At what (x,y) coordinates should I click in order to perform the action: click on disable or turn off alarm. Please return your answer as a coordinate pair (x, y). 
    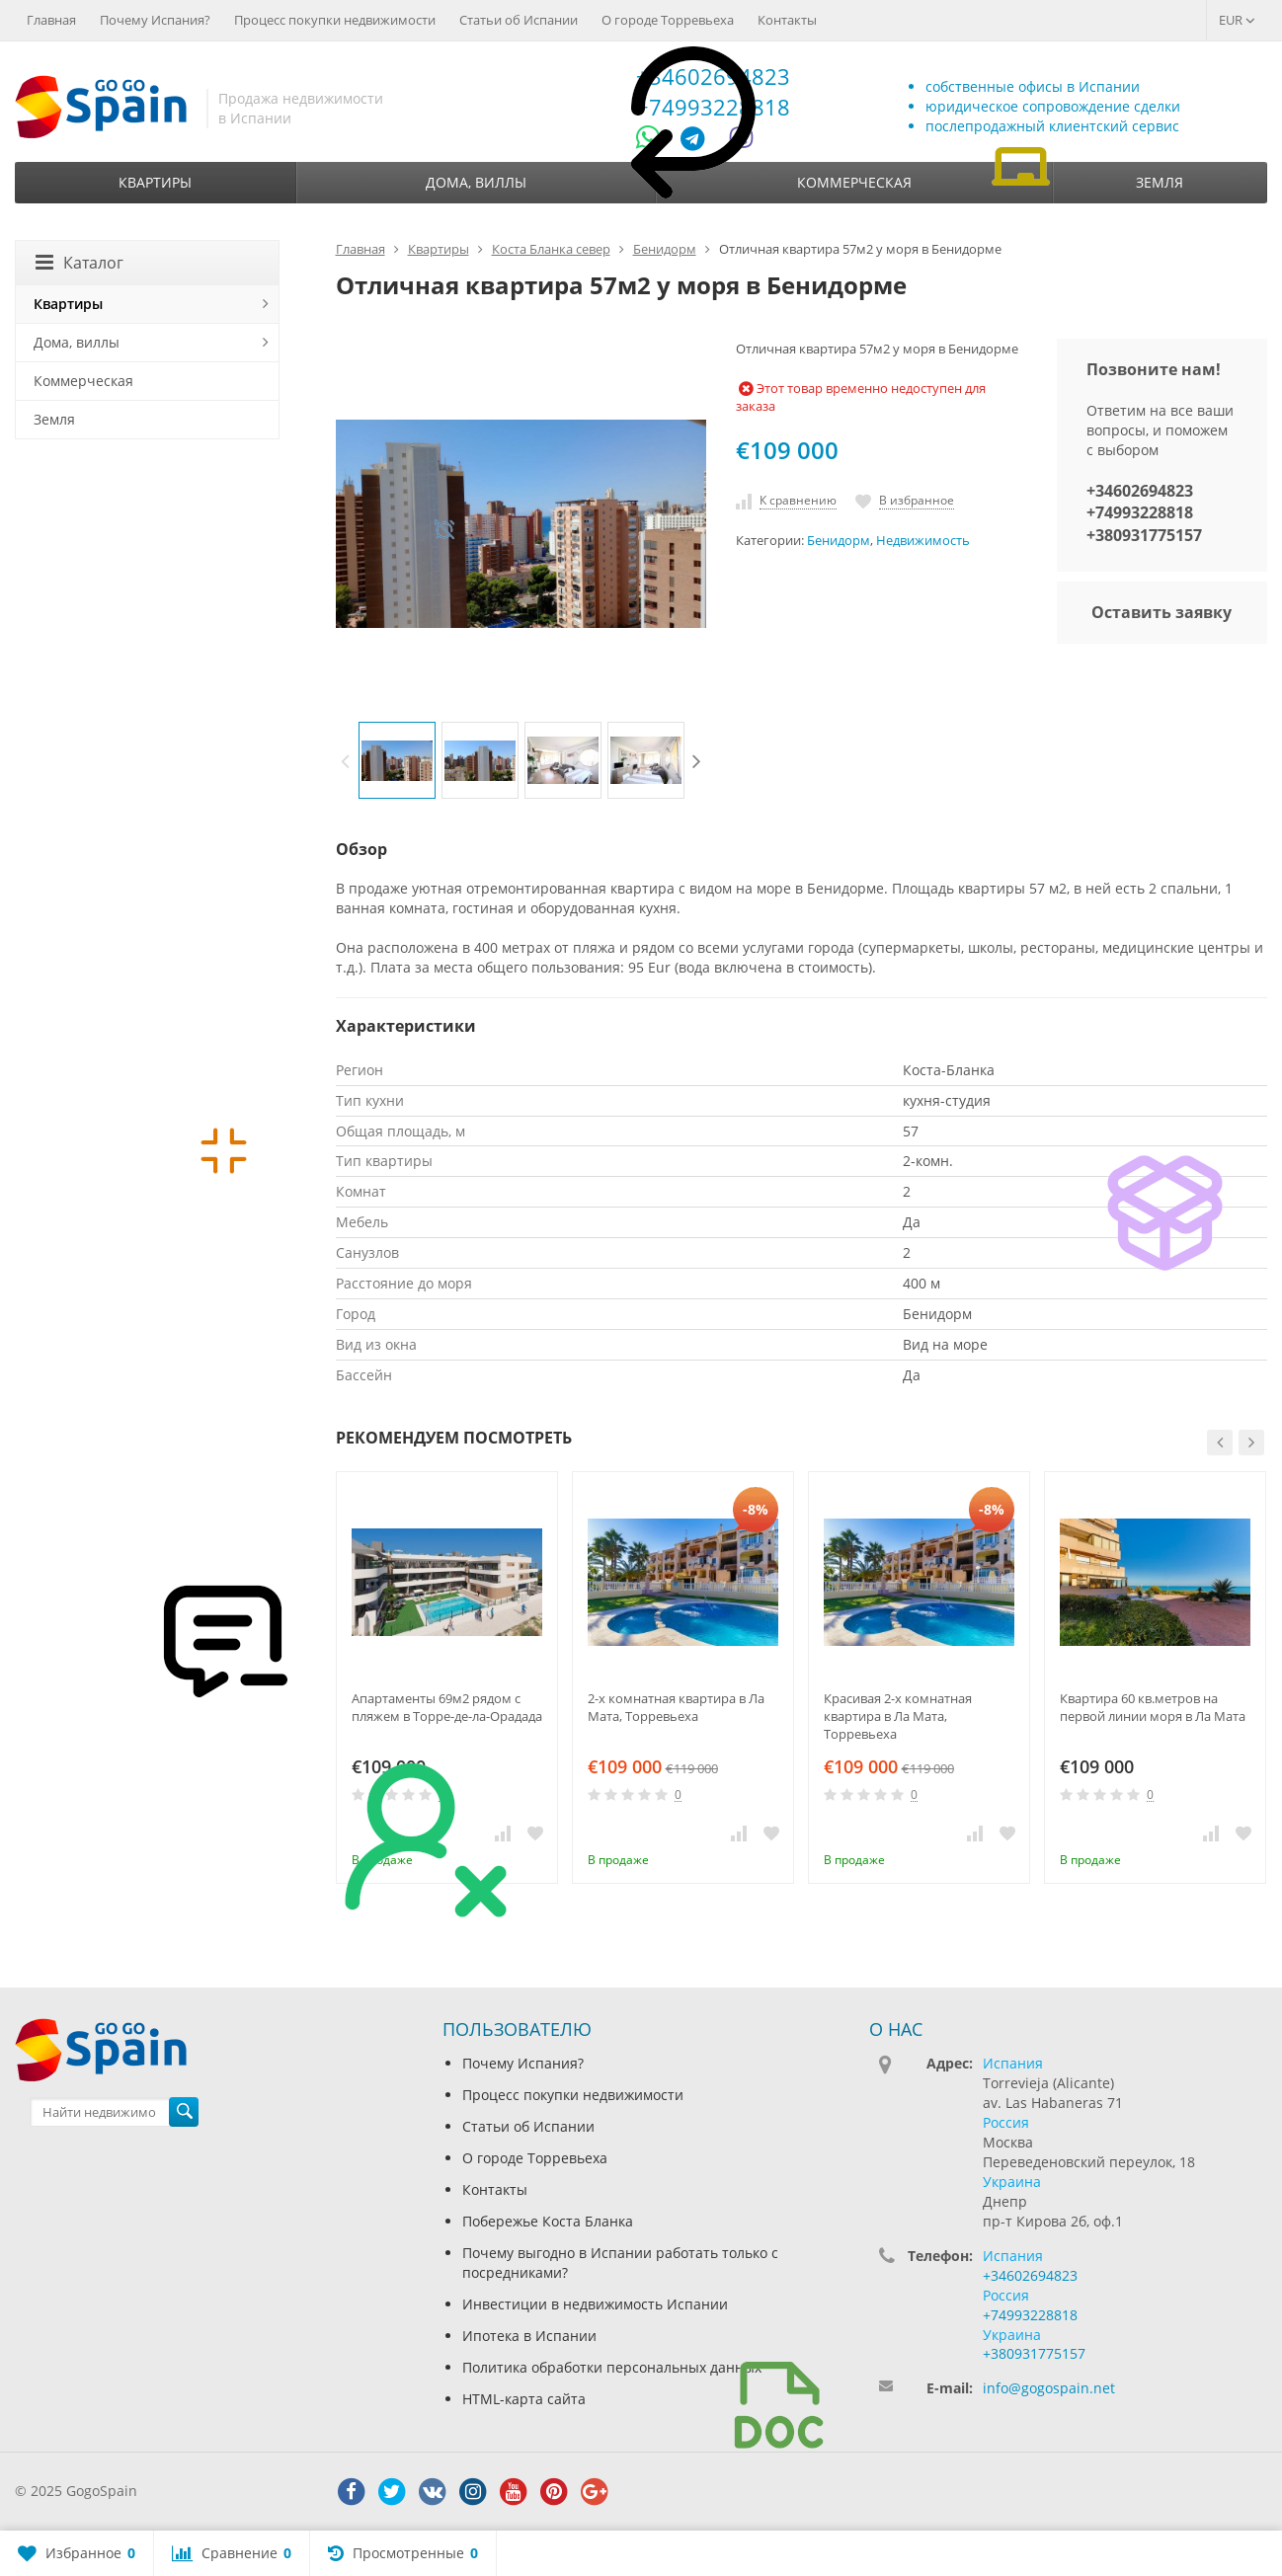
    Looking at the image, I should click on (444, 529).